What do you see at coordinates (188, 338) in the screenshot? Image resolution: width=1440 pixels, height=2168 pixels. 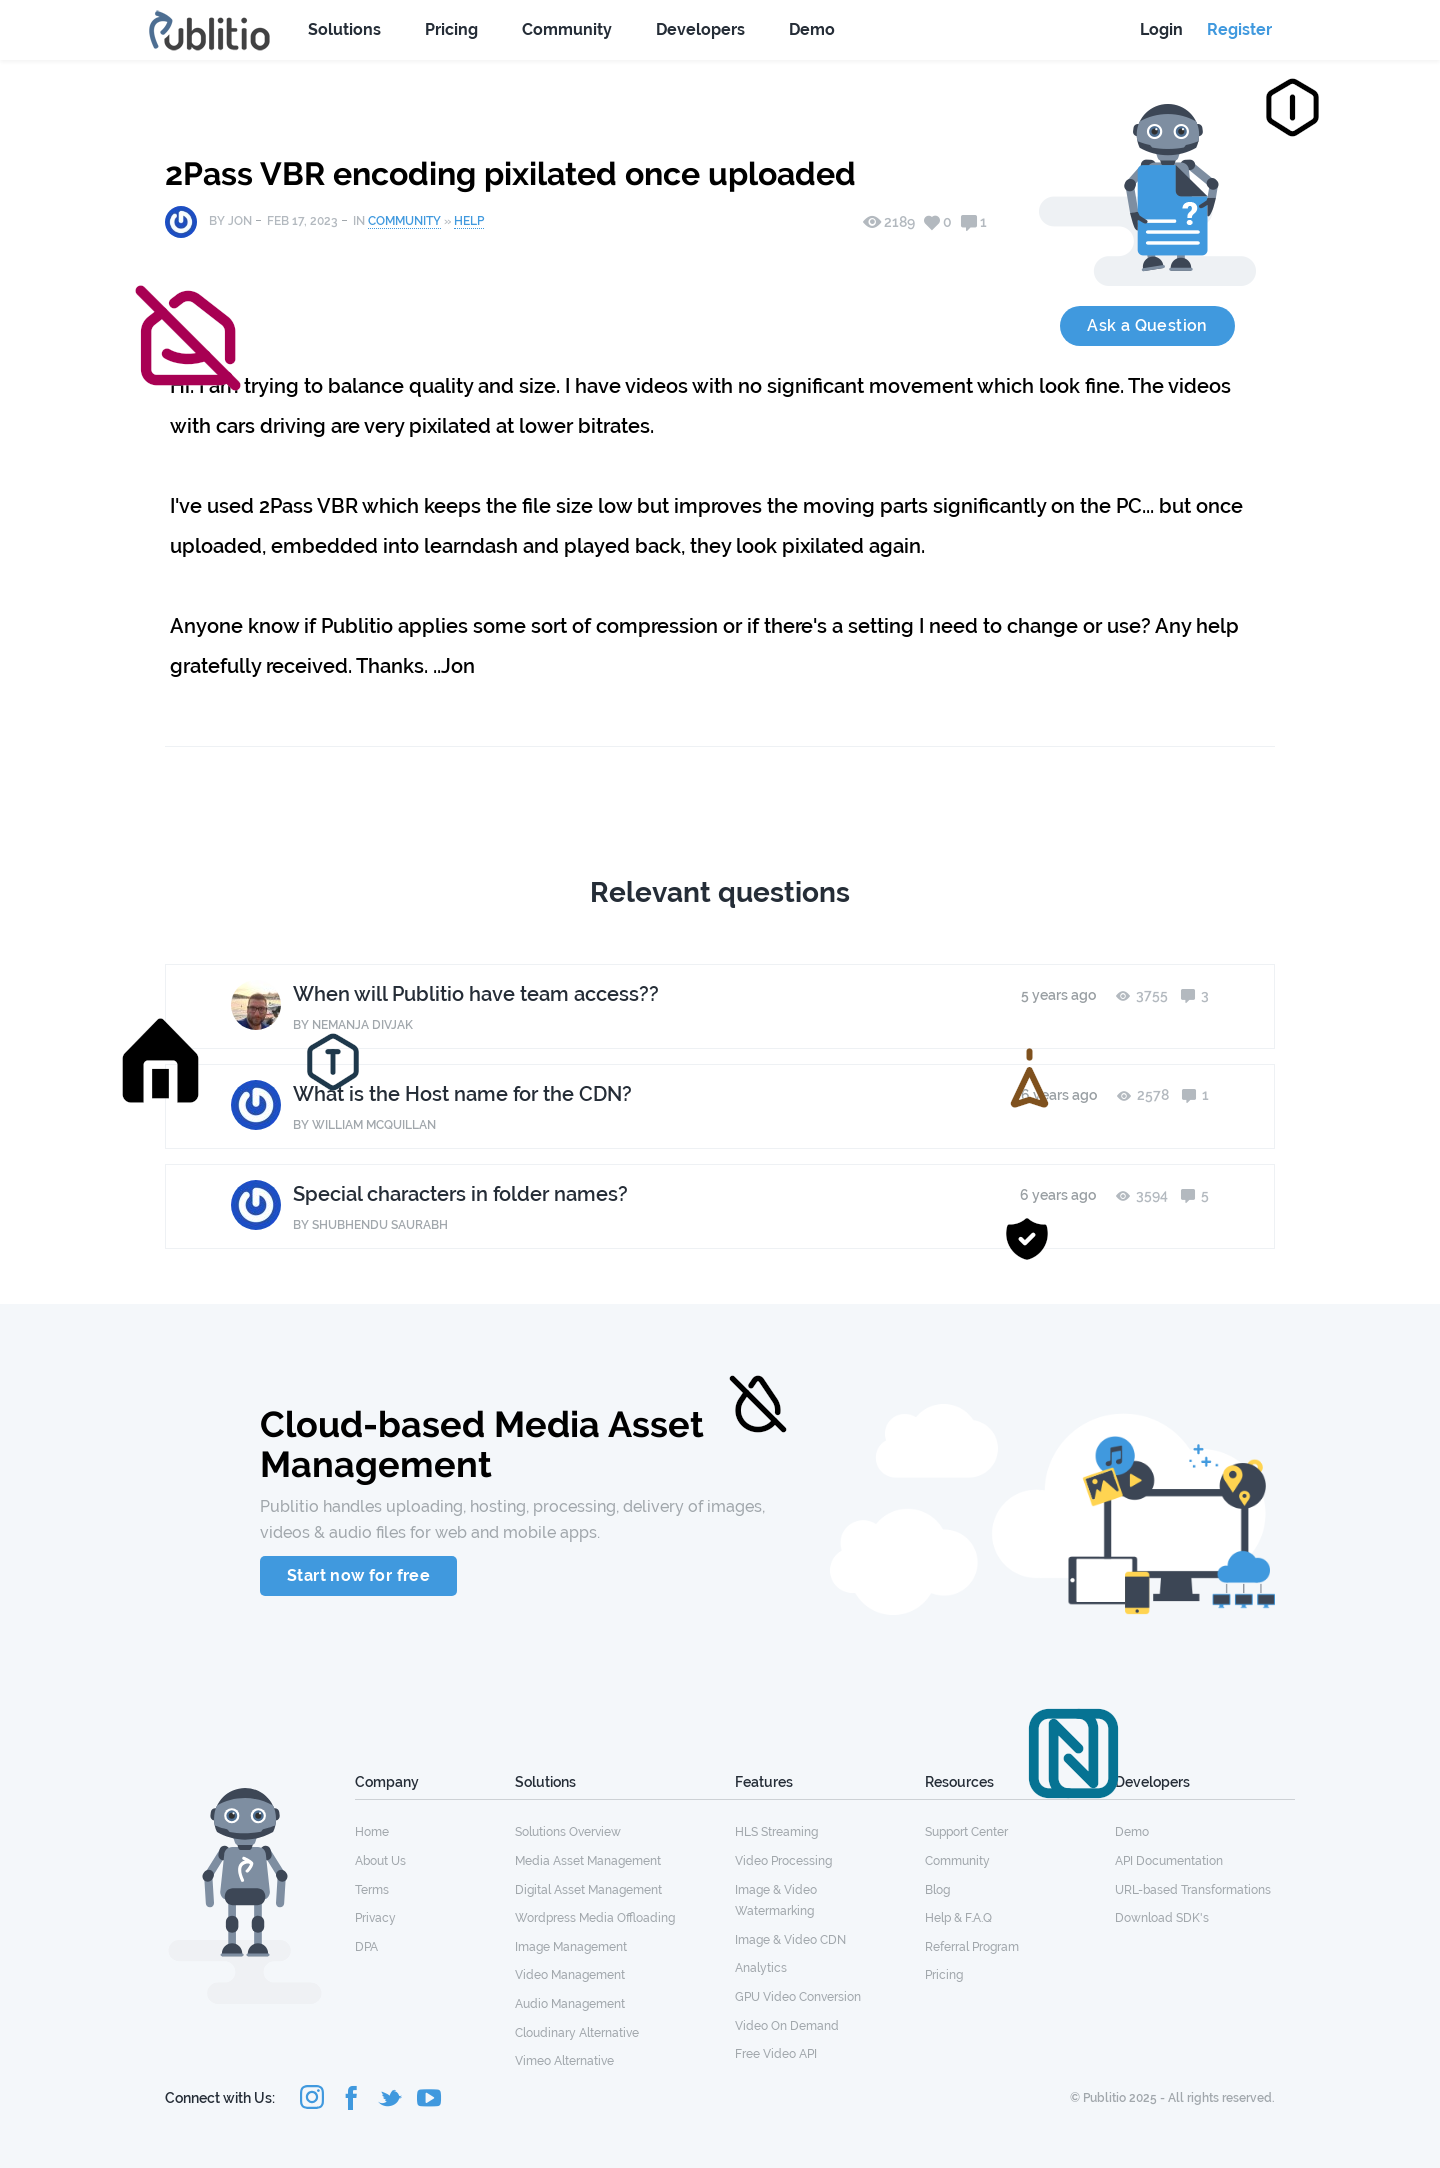 I see `smart home controls are disabled` at bounding box center [188, 338].